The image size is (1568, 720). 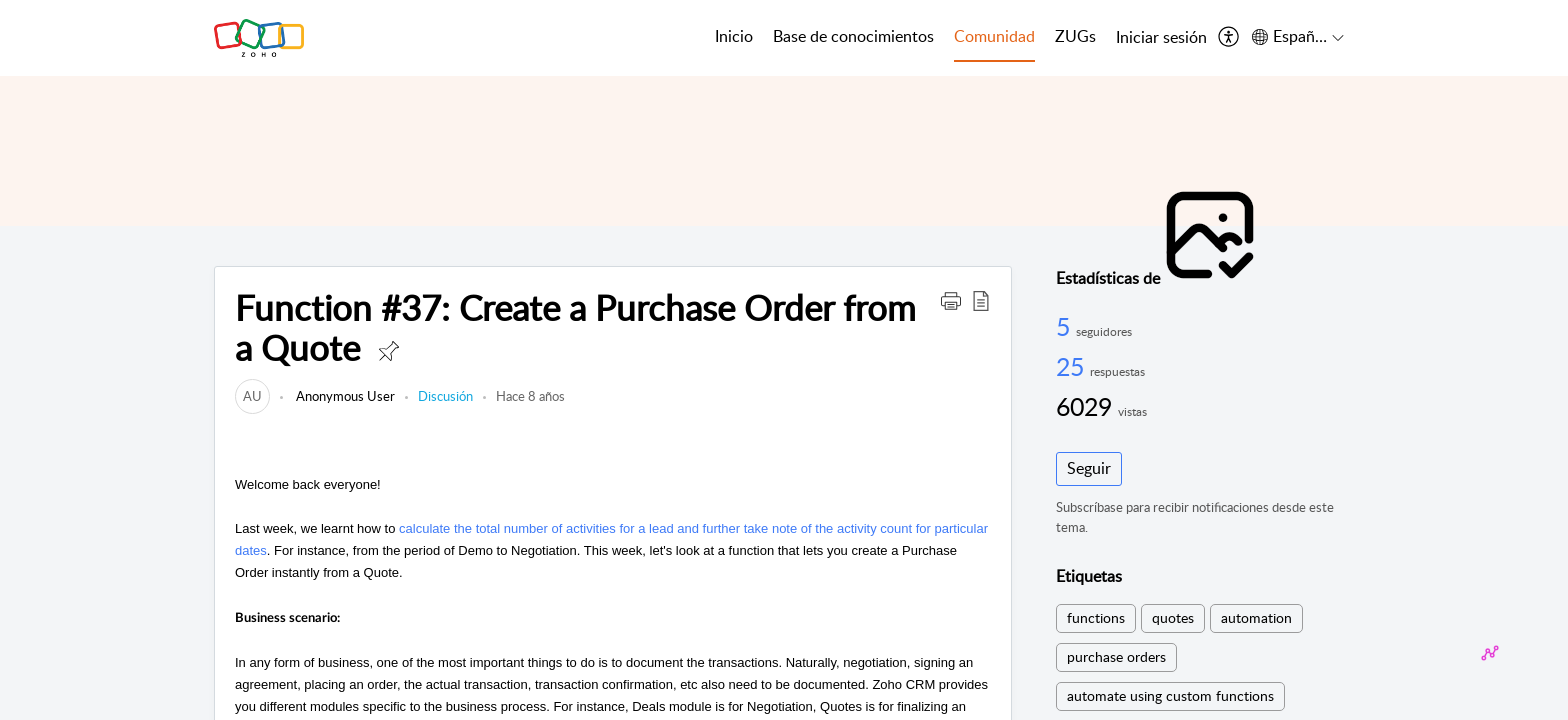 What do you see at coordinates (1210, 235) in the screenshot?
I see `photo successfully uploaded` at bounding box center [1210, 235].